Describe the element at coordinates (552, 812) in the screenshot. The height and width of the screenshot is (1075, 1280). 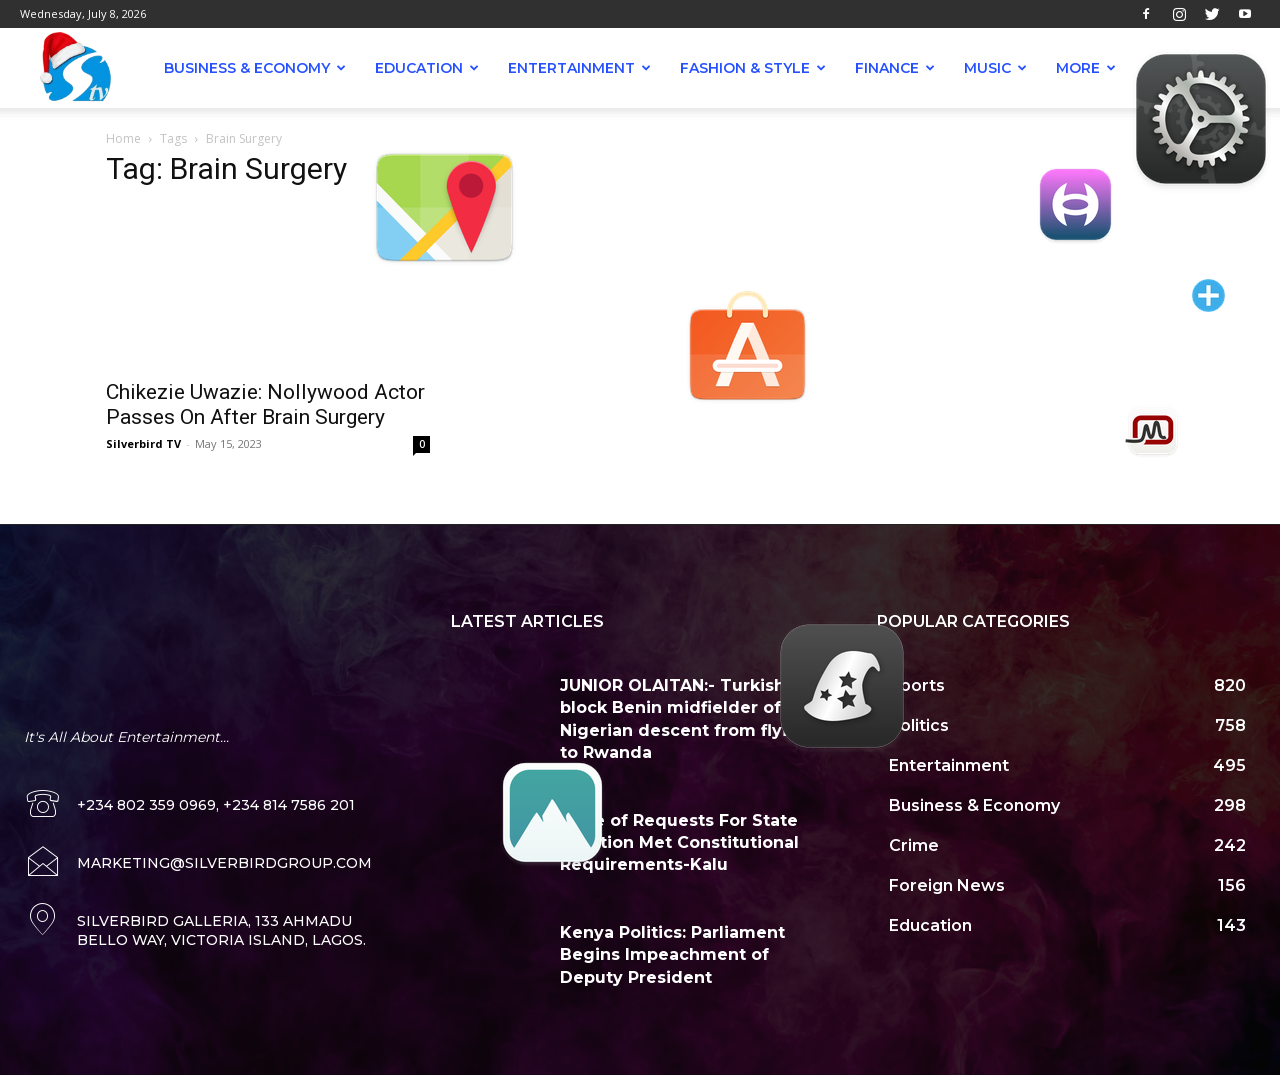
I see `open nordpass password manager` at that location.